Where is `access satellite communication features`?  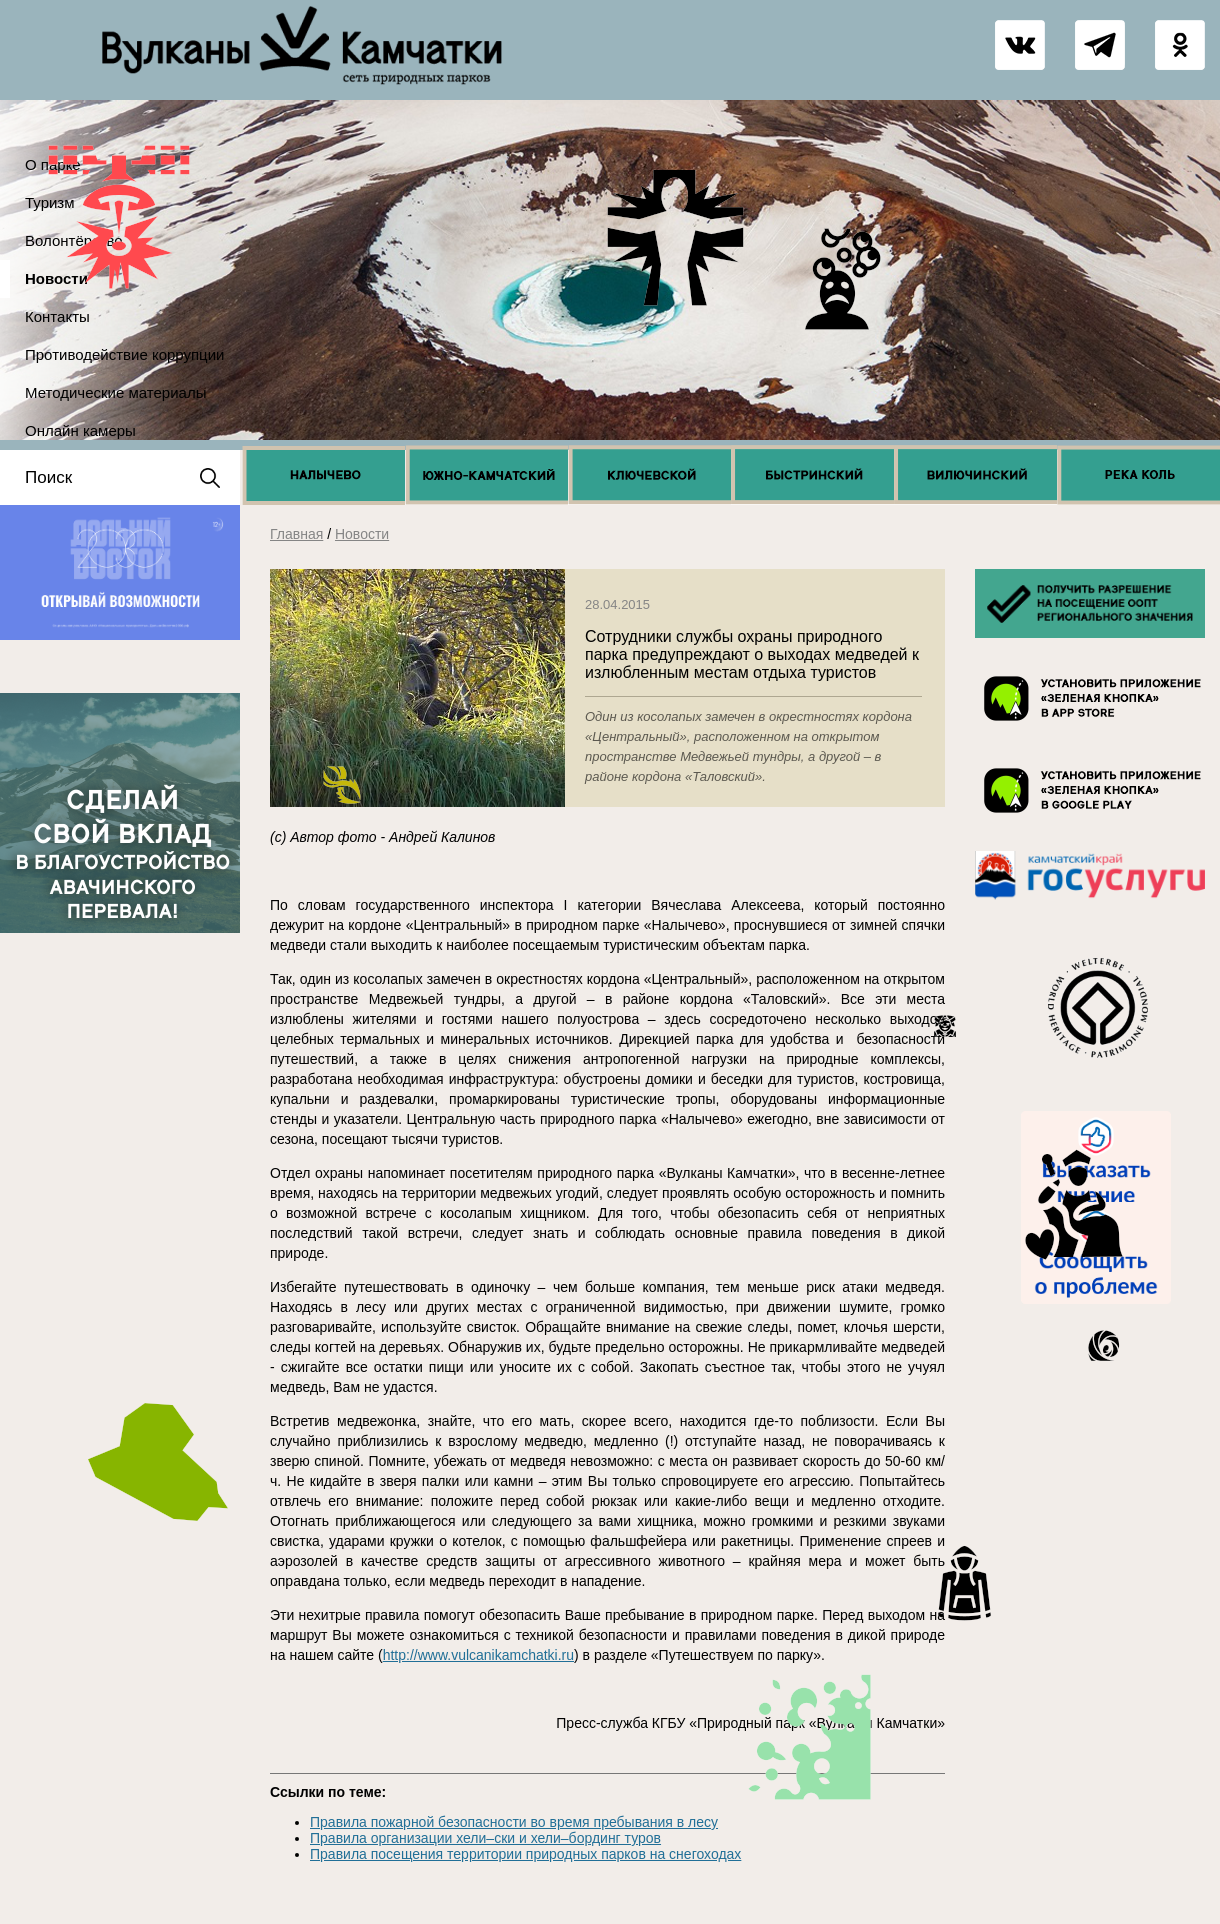
access satellite communication features is located at coordinates (119, 216).